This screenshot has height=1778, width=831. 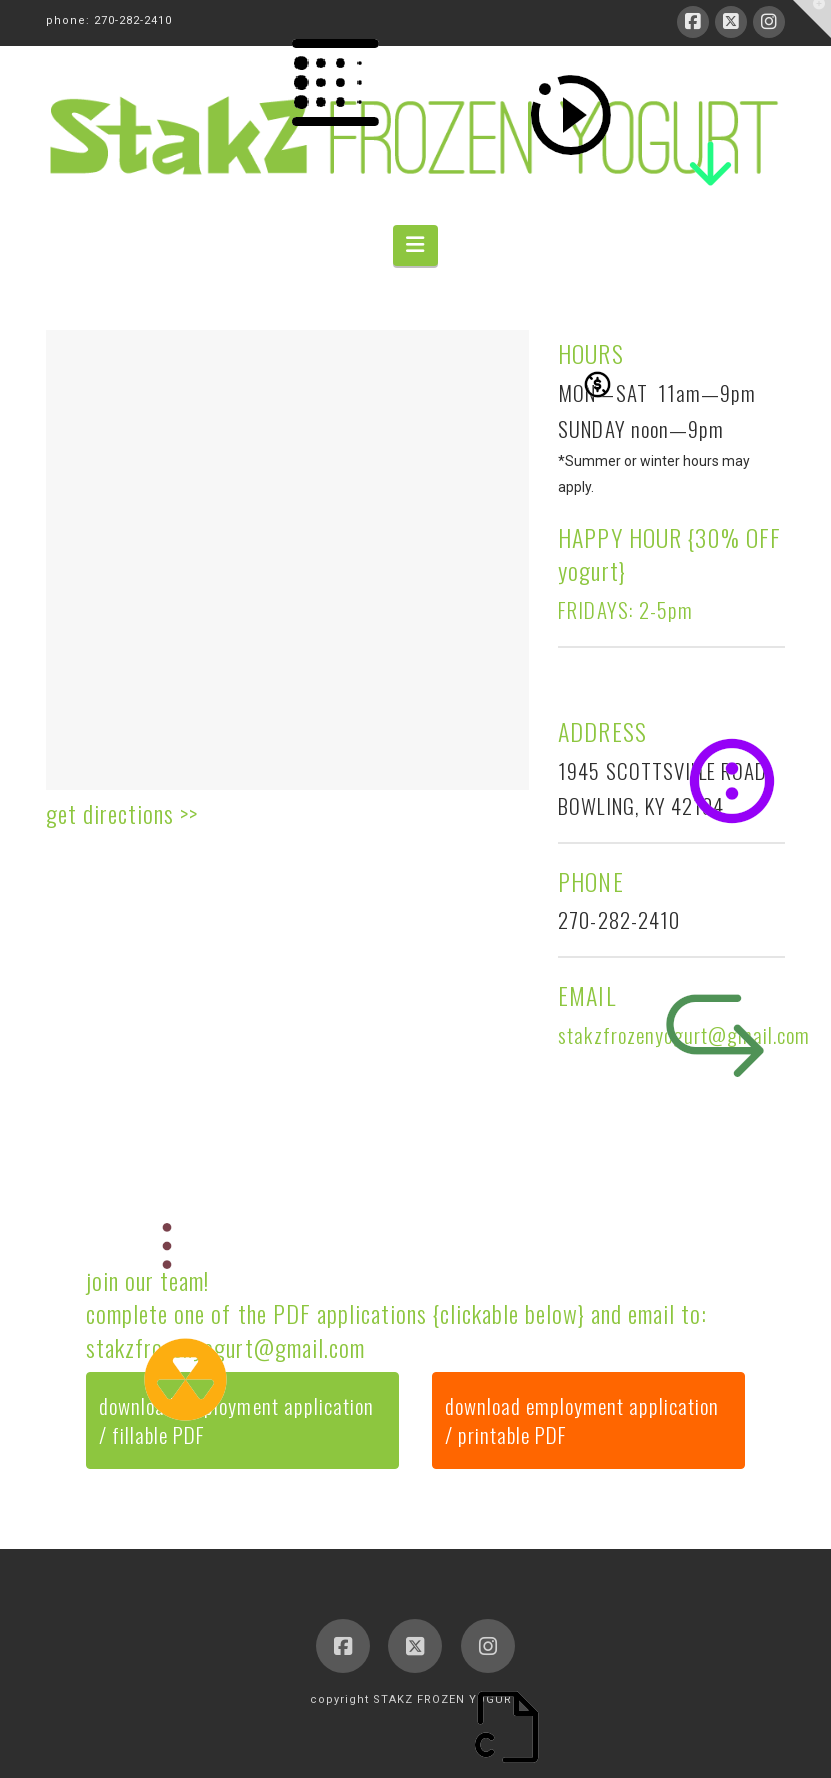 What do you see at coordinates (597, 384) in the screenshot?
I see `indicates free or no-cost content` at bounding box center [597, 384].